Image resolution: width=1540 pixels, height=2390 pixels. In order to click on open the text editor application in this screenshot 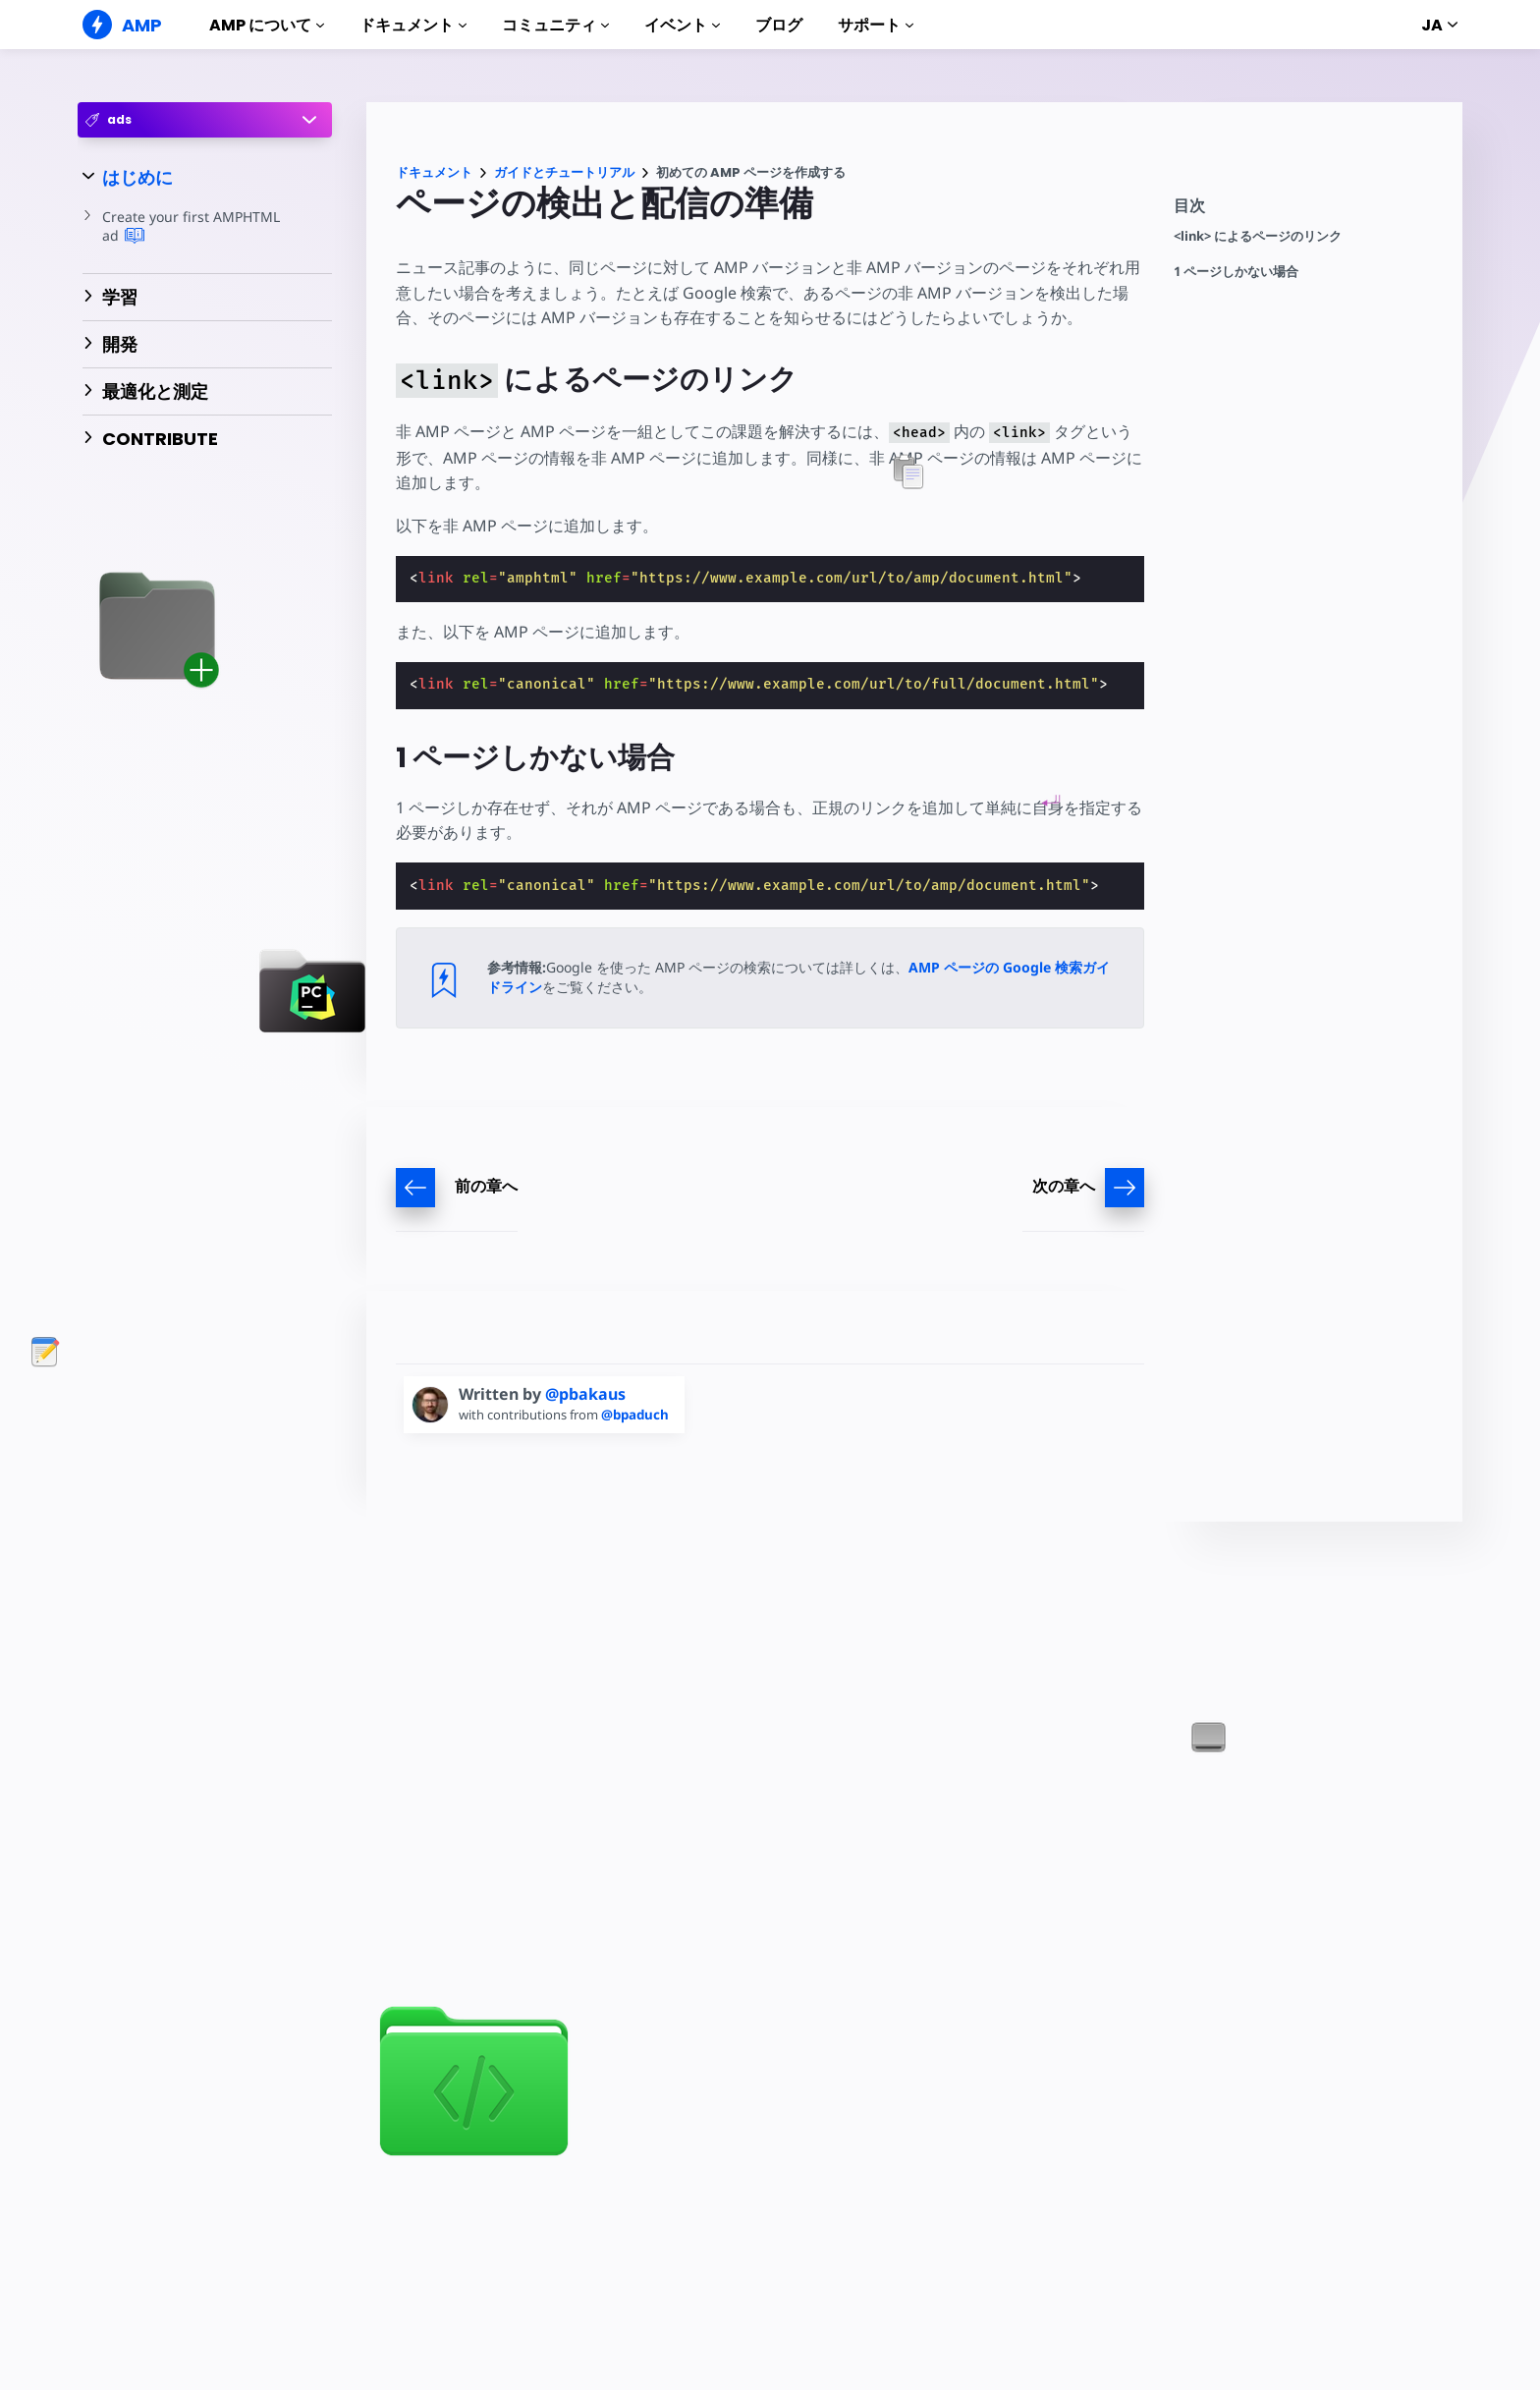, I will do `click(44, 1352)`.